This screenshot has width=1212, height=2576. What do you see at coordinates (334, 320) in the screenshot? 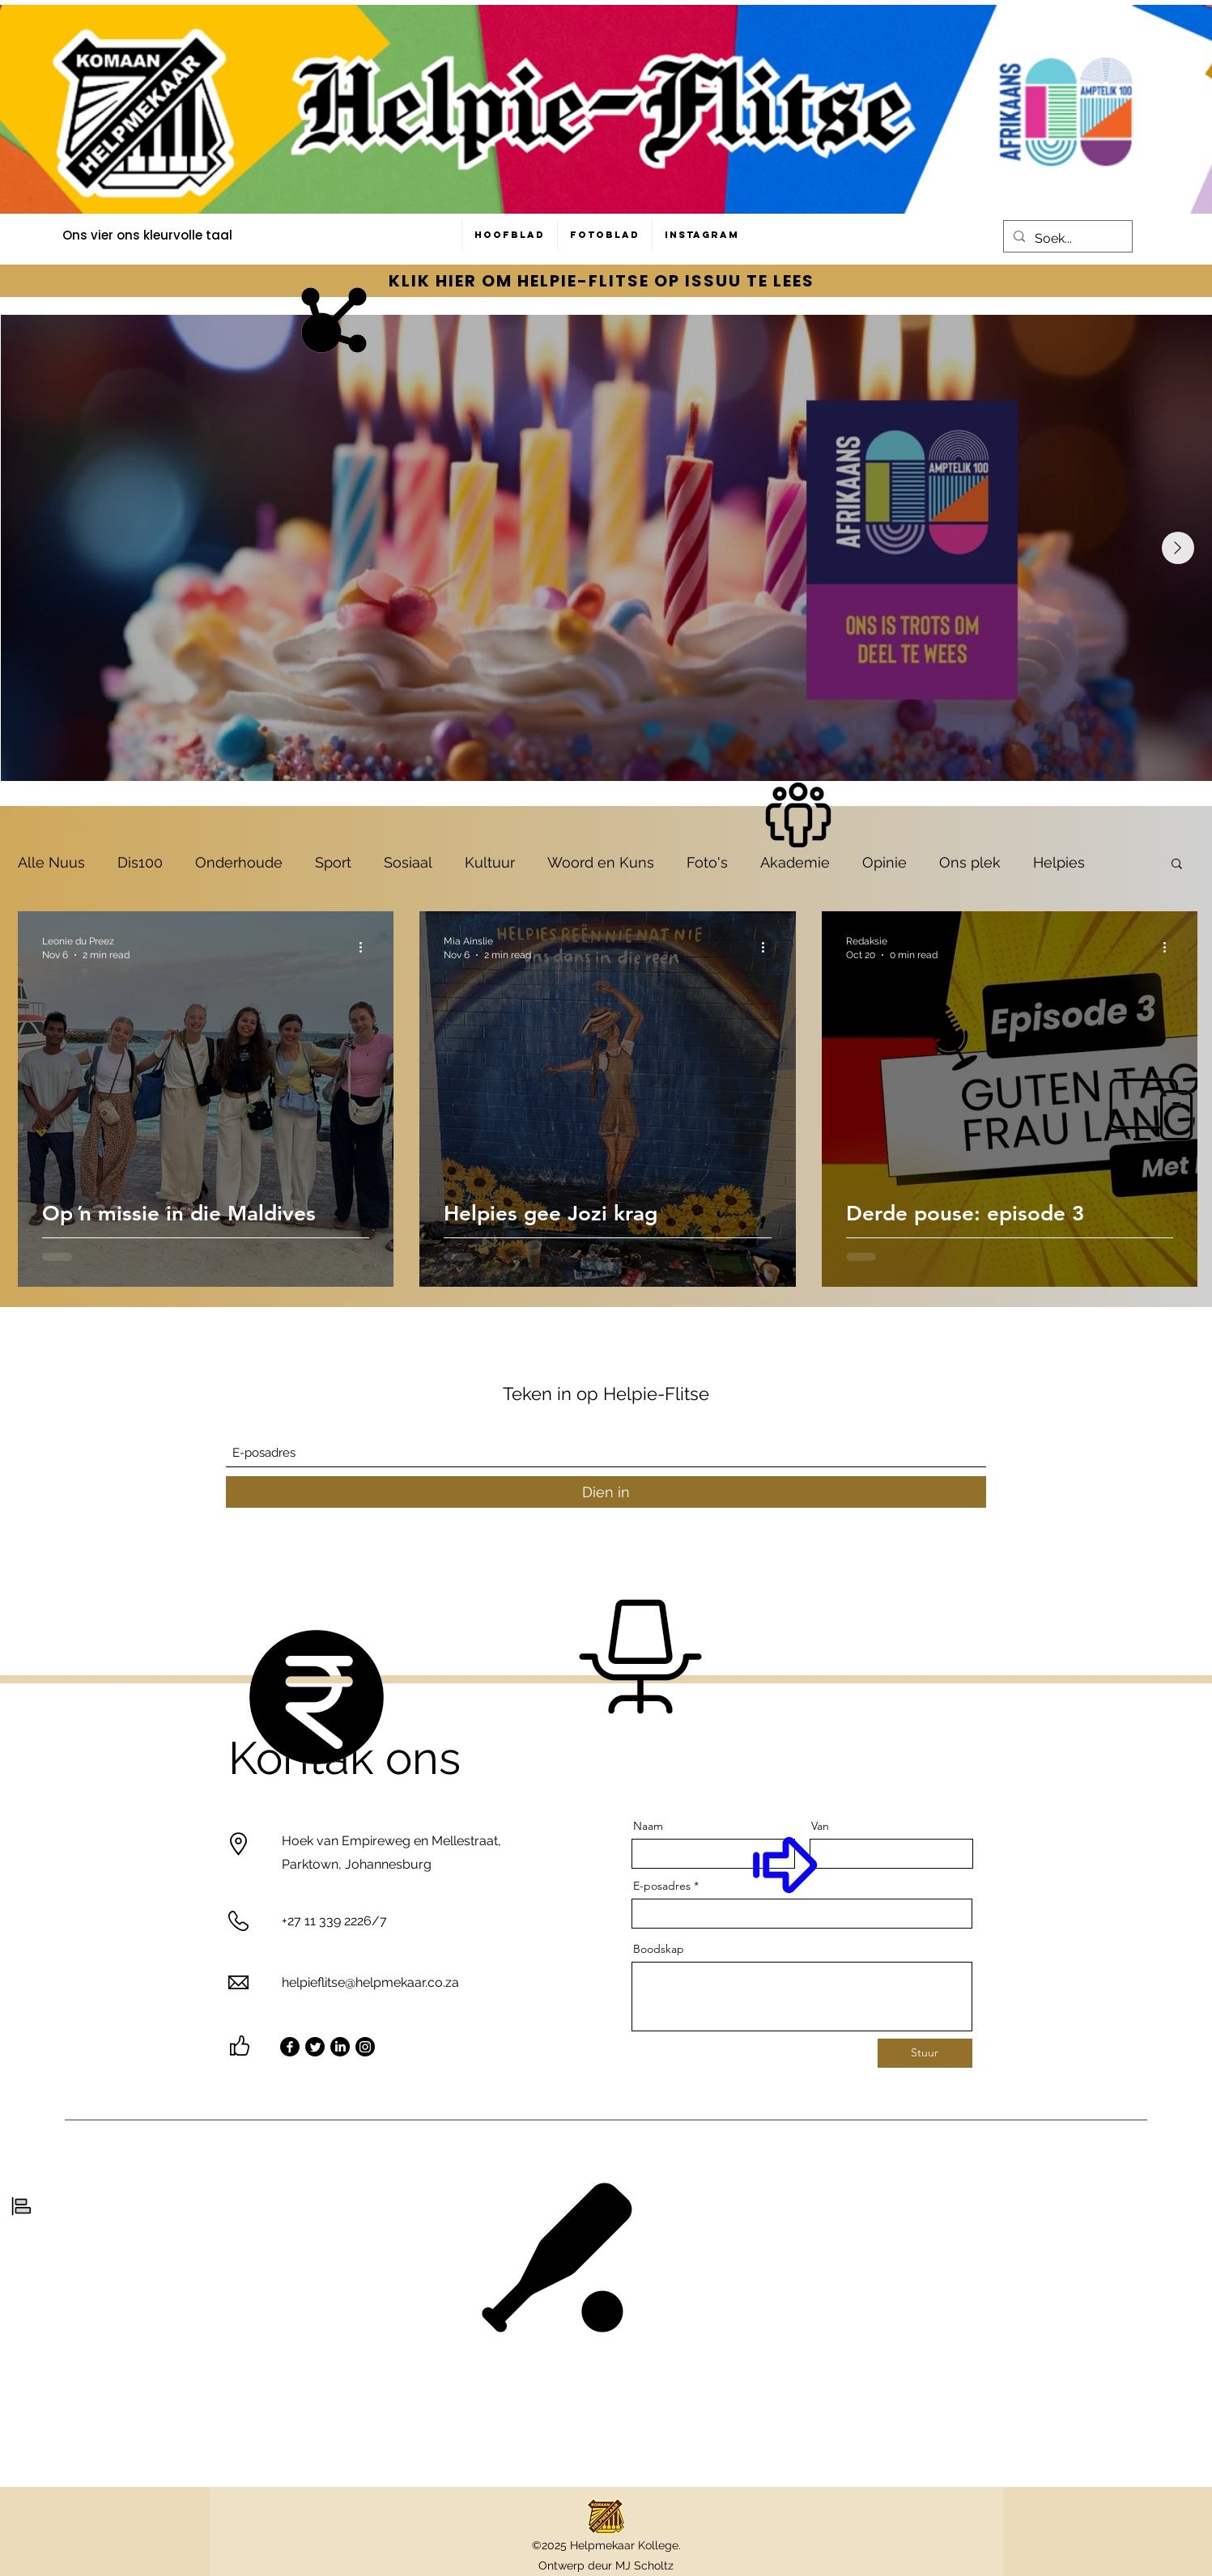
I see `access affiliate program or referral network` at bounding box center [334, 320].